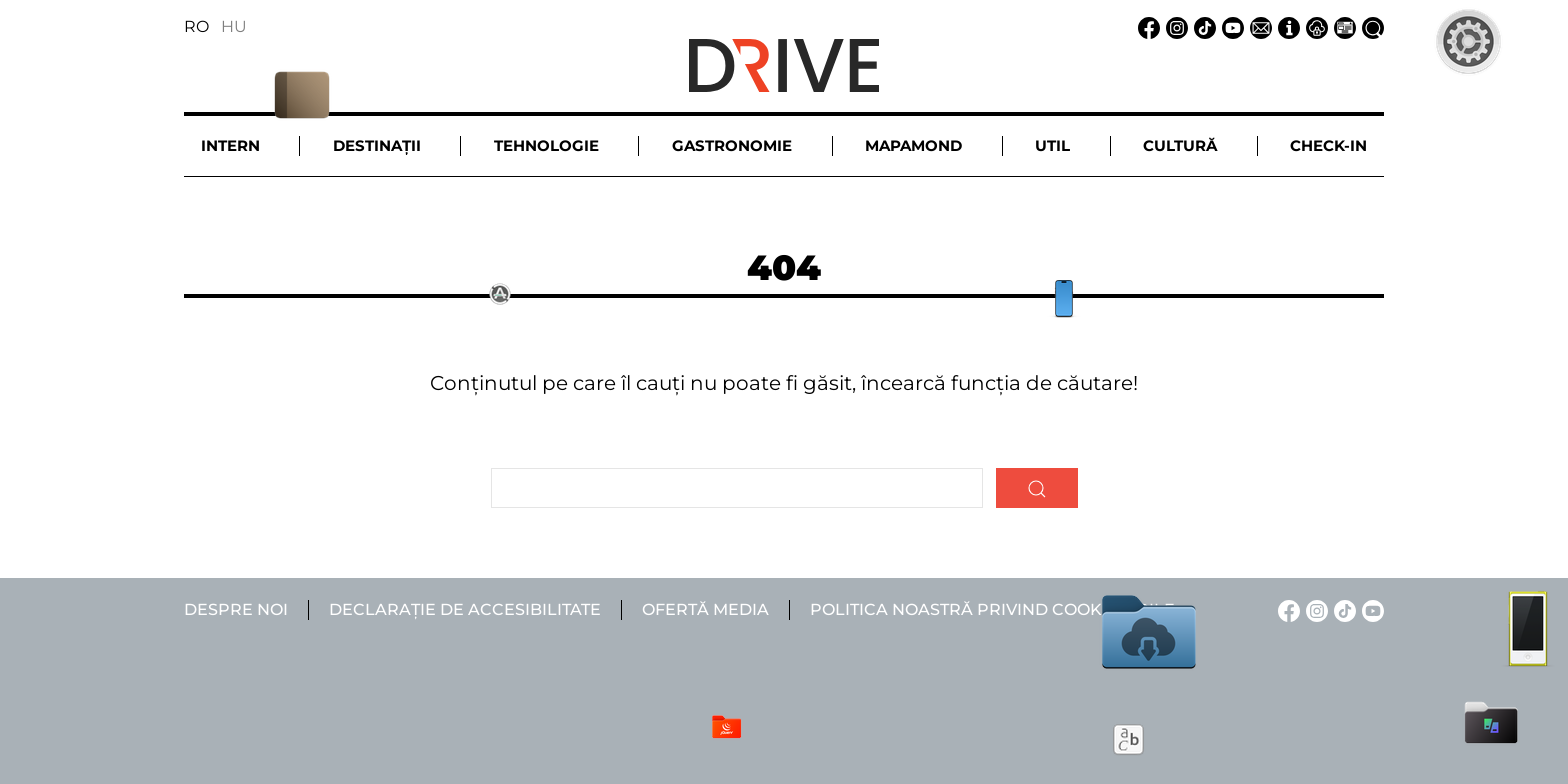  What do you see at coordinates (1528, 629) in the screenshot?
I see `indicates a connected iPod nano device` at bounding box center [1528, 629].